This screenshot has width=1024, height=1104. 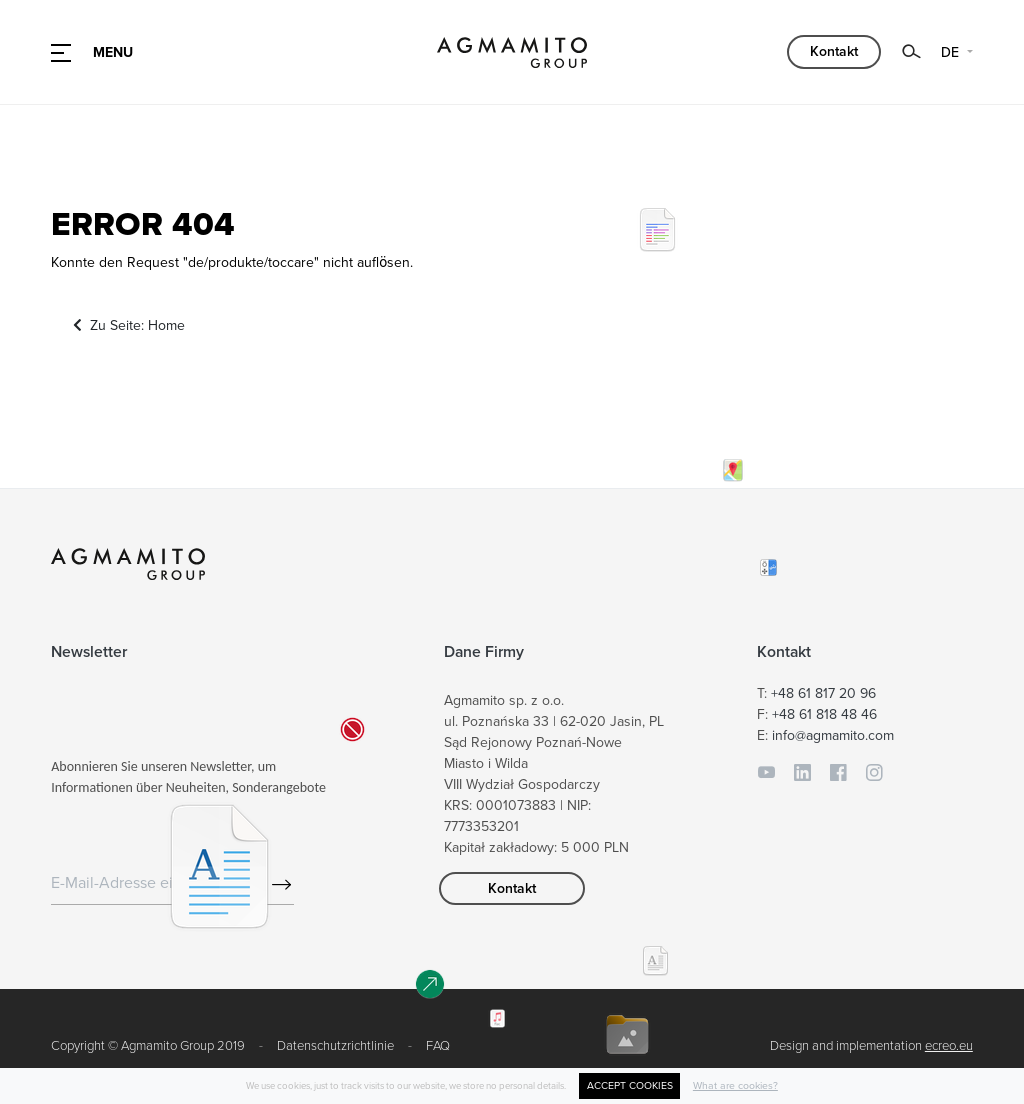 What do you see at coordinates (497, 1018) in the screenshot?
I see `a flac audio file` at bounding box center [497, 1018].